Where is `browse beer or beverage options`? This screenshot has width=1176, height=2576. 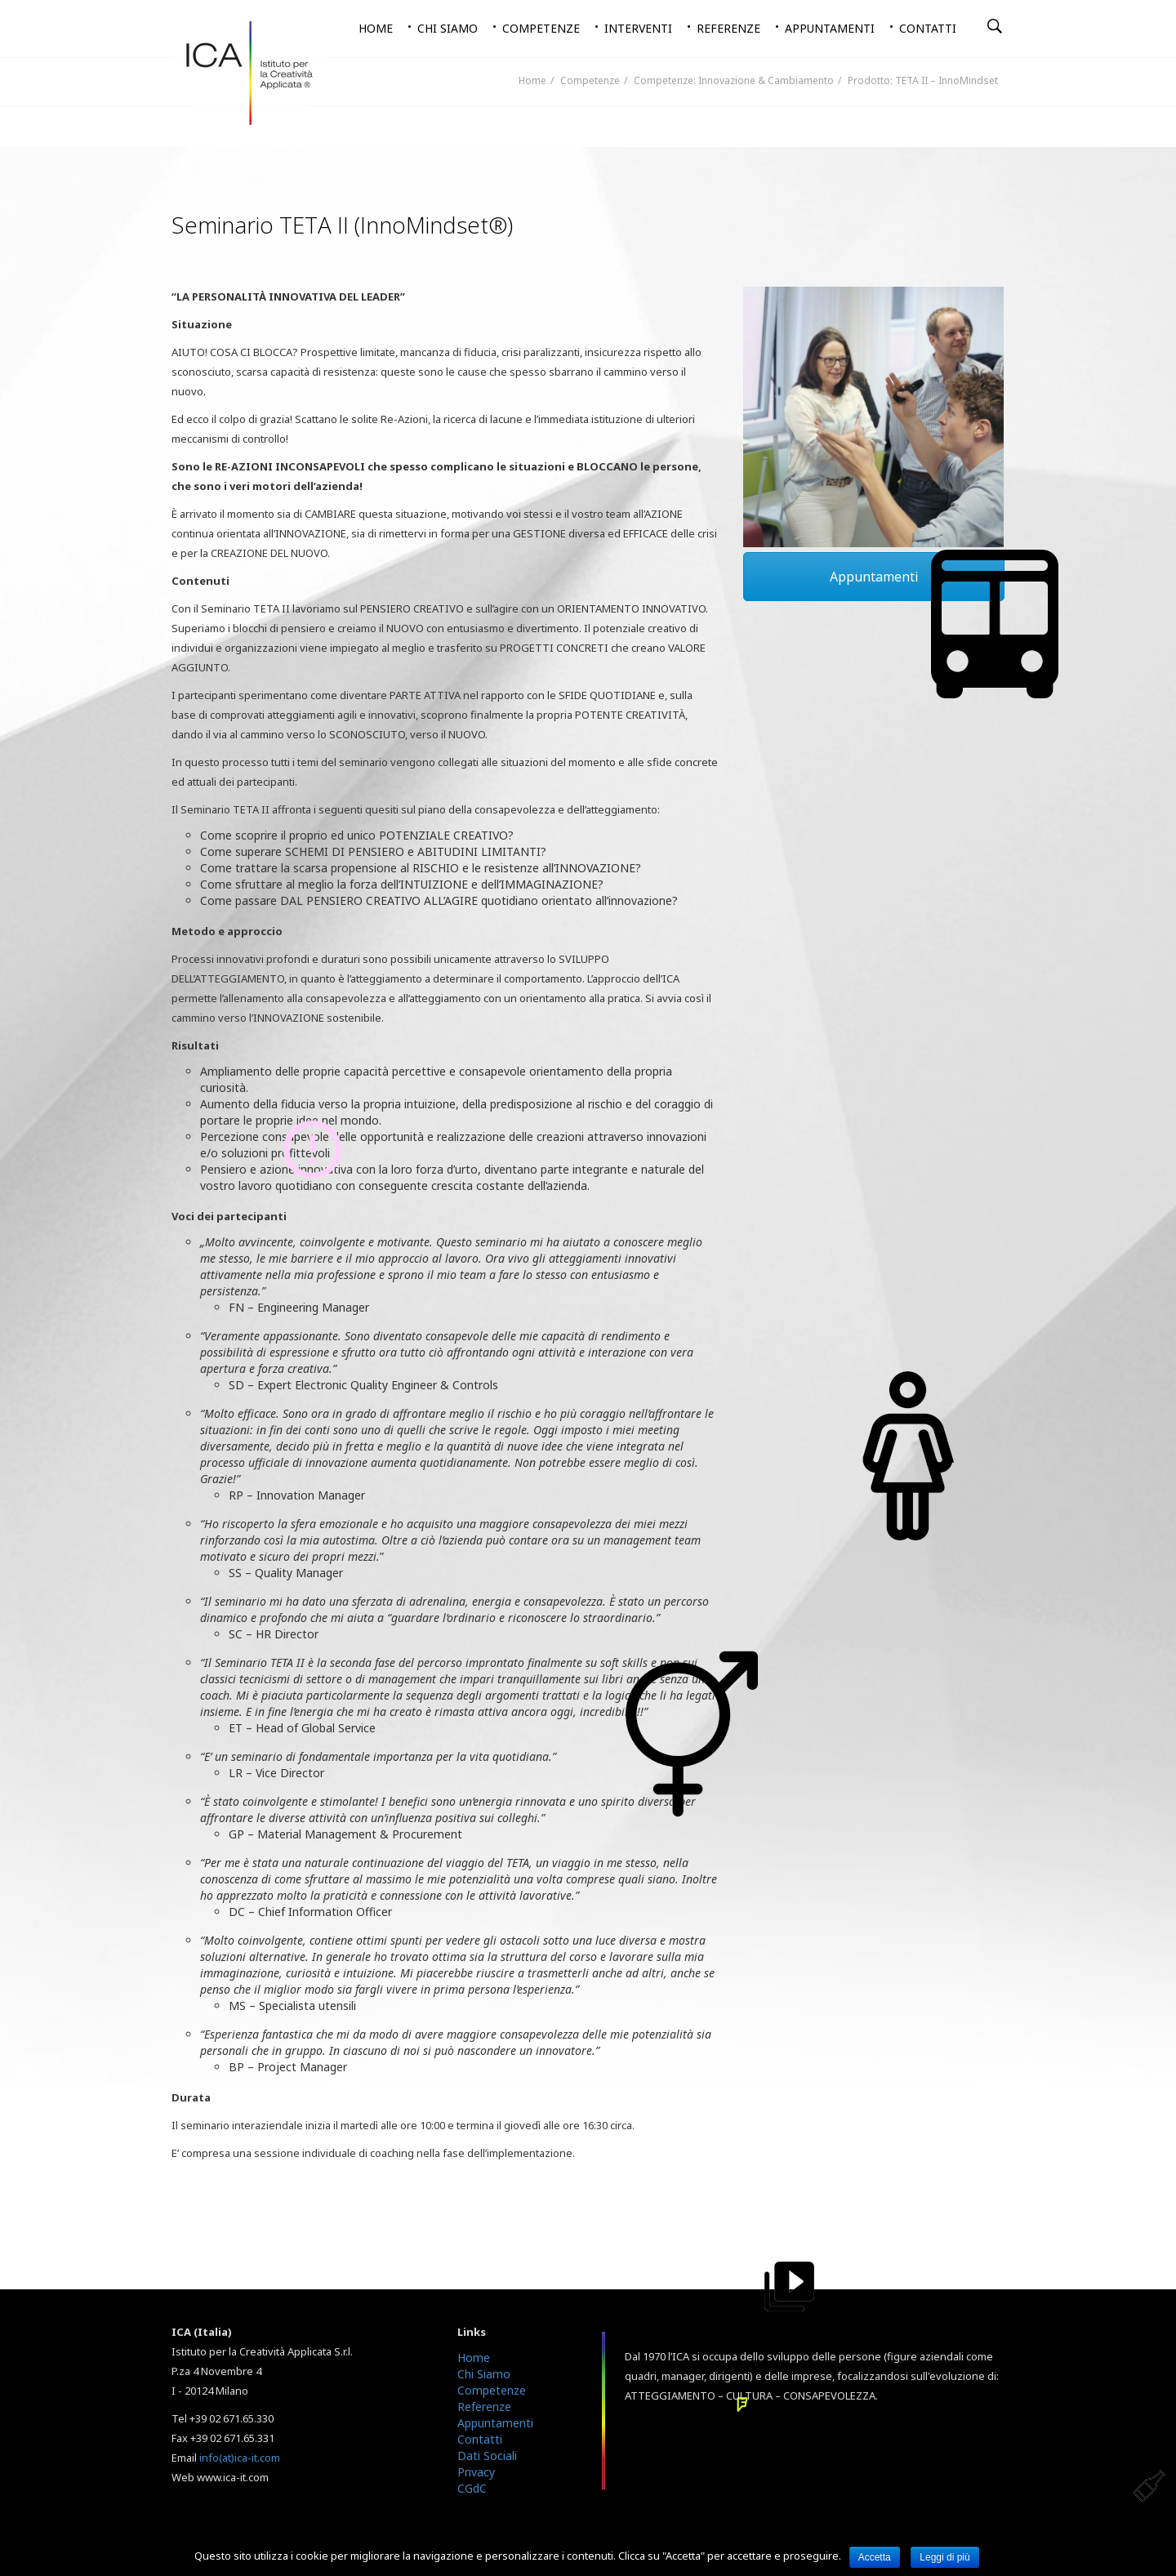
browse beer or beverage options is located at coordinates (1149, 2486).